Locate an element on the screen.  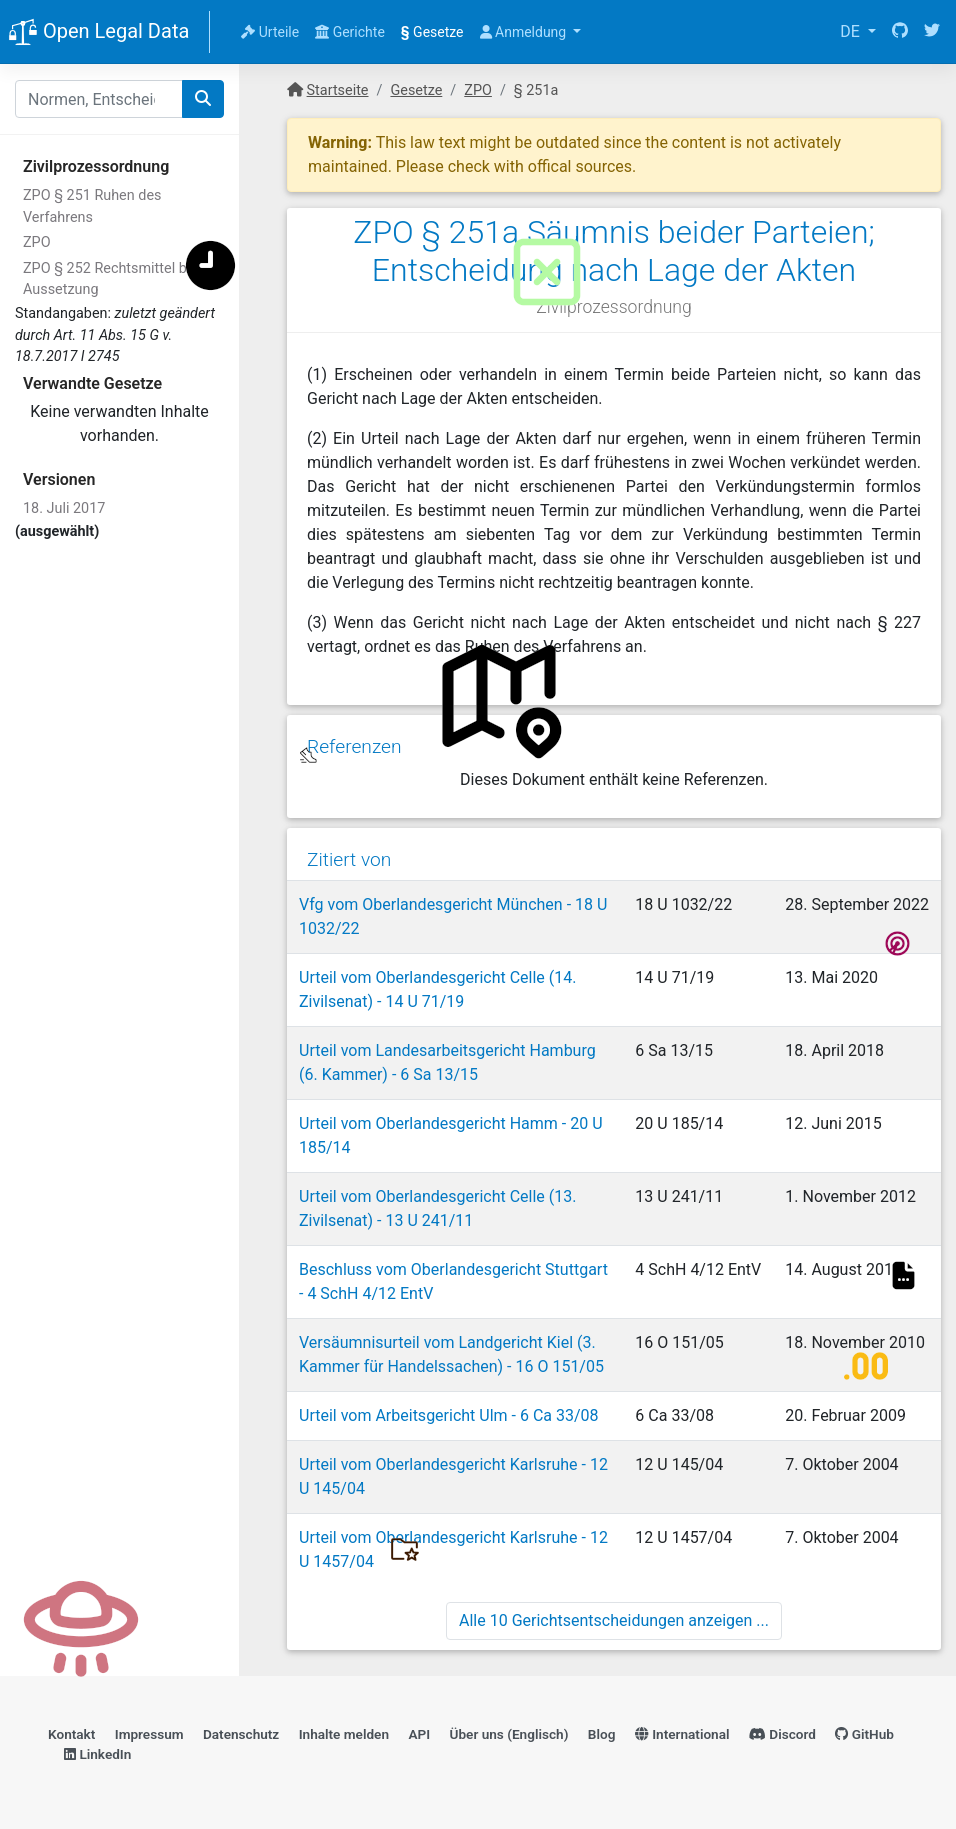
close or dismiss a dialog box is located at coordinates (547, 272).